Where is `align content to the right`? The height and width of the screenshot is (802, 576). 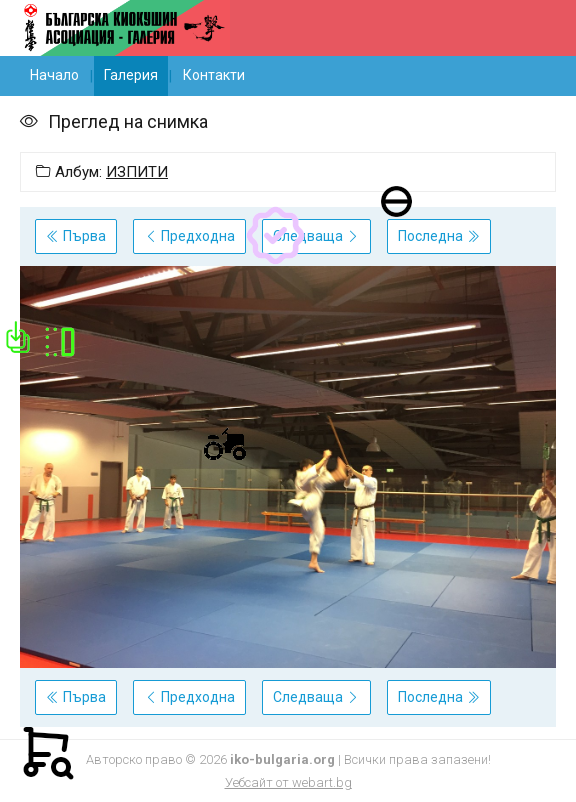
align content to the right is located at coordinates (60, 342).